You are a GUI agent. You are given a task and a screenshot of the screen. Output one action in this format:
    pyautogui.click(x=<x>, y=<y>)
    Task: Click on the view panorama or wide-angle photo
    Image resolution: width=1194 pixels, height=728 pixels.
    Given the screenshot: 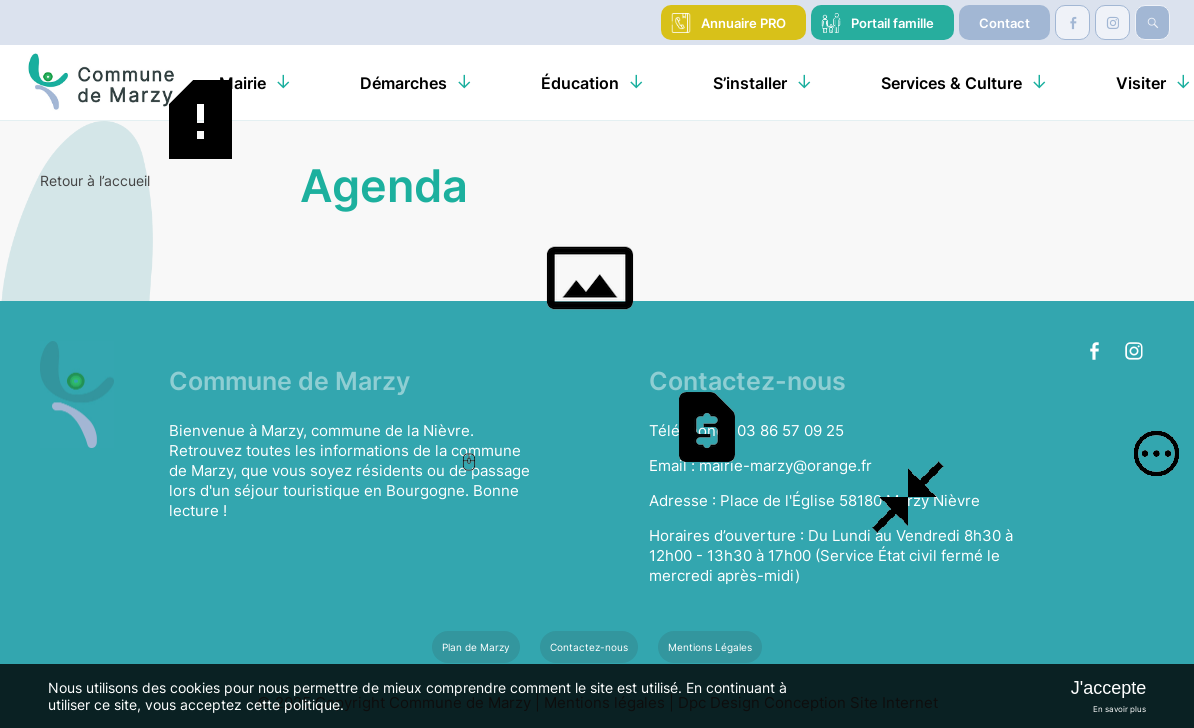 What is the action you would take?
    pyautogui.click(x=590, y=278)
    